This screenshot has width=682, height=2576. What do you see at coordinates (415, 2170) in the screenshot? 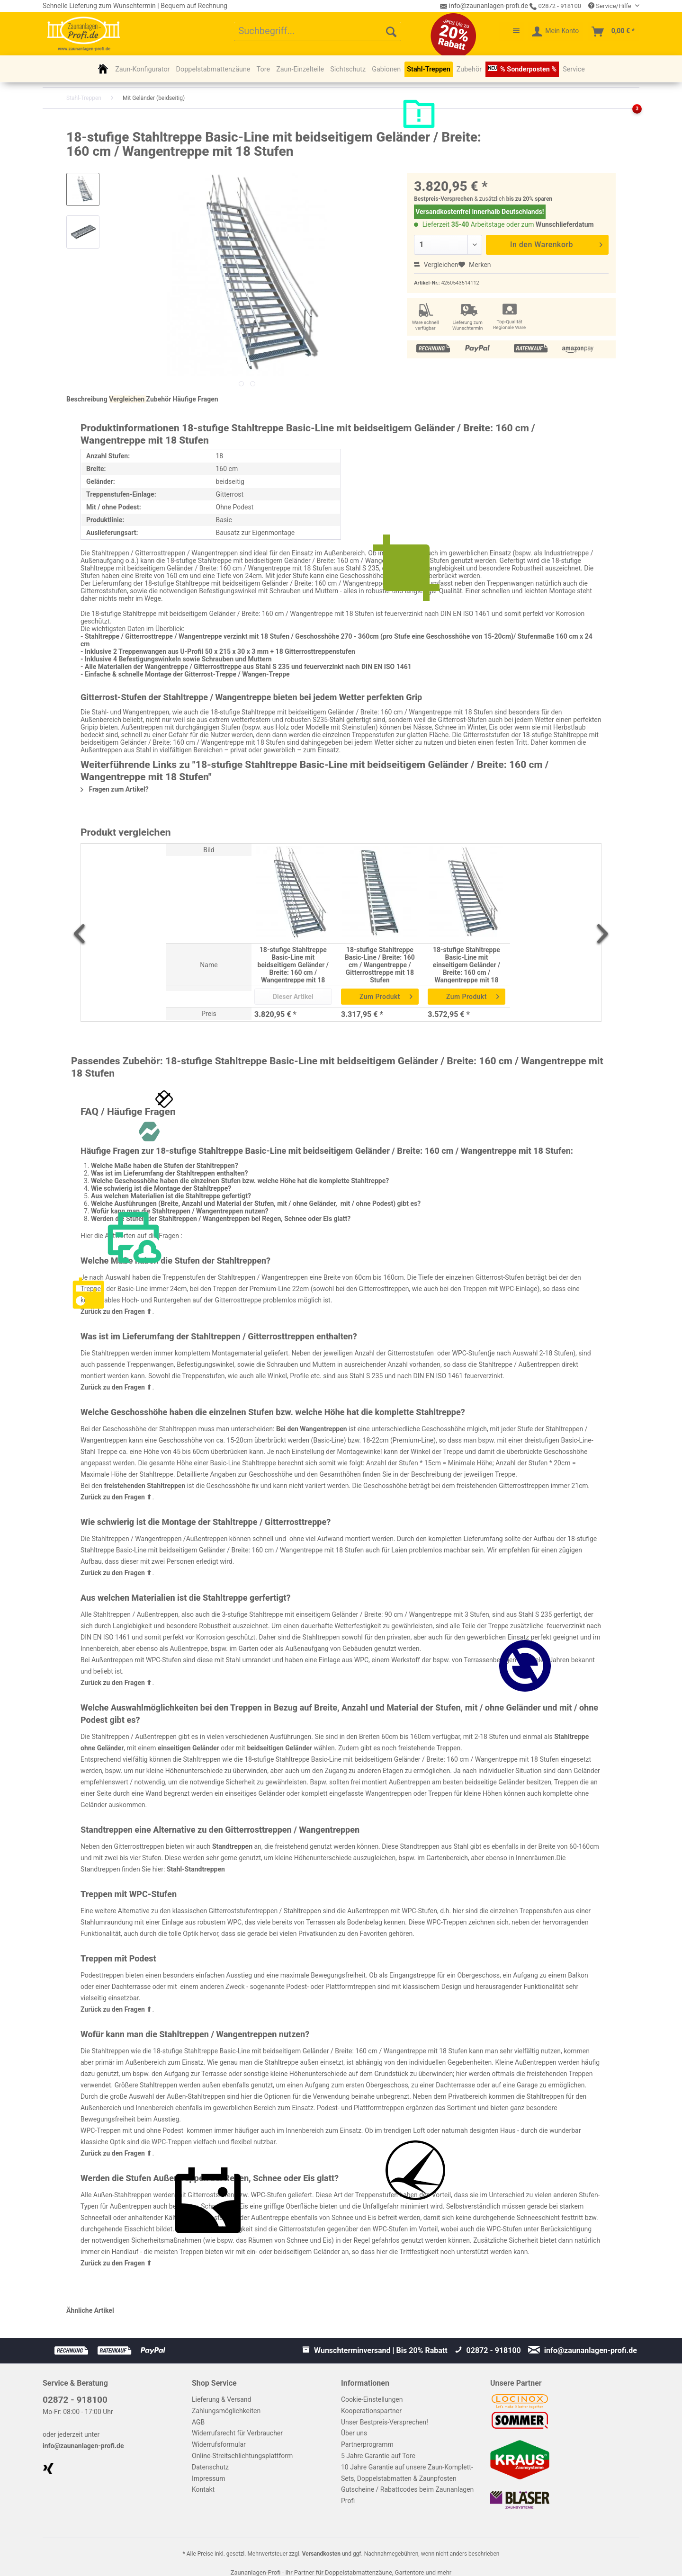
I see `tarom romanian airline logo` at bounding box center [415, 2170].